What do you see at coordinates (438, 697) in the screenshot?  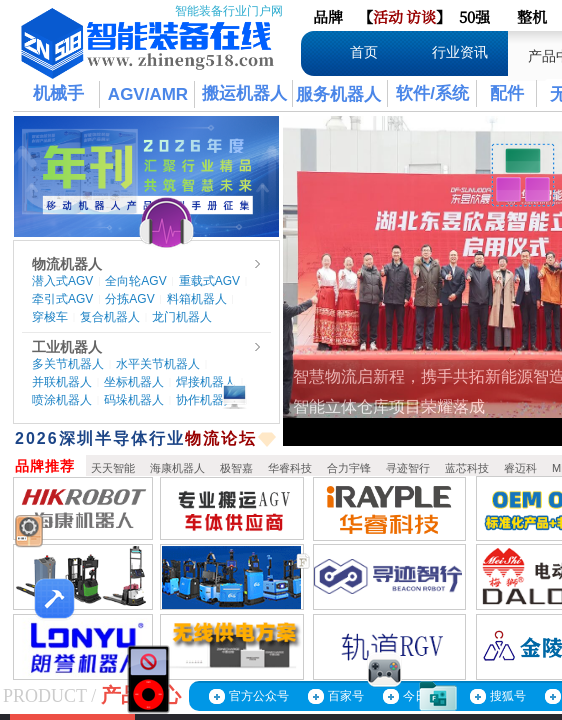 I see `folder containing Microsoft Forms files` at bounding box center [438, 697].